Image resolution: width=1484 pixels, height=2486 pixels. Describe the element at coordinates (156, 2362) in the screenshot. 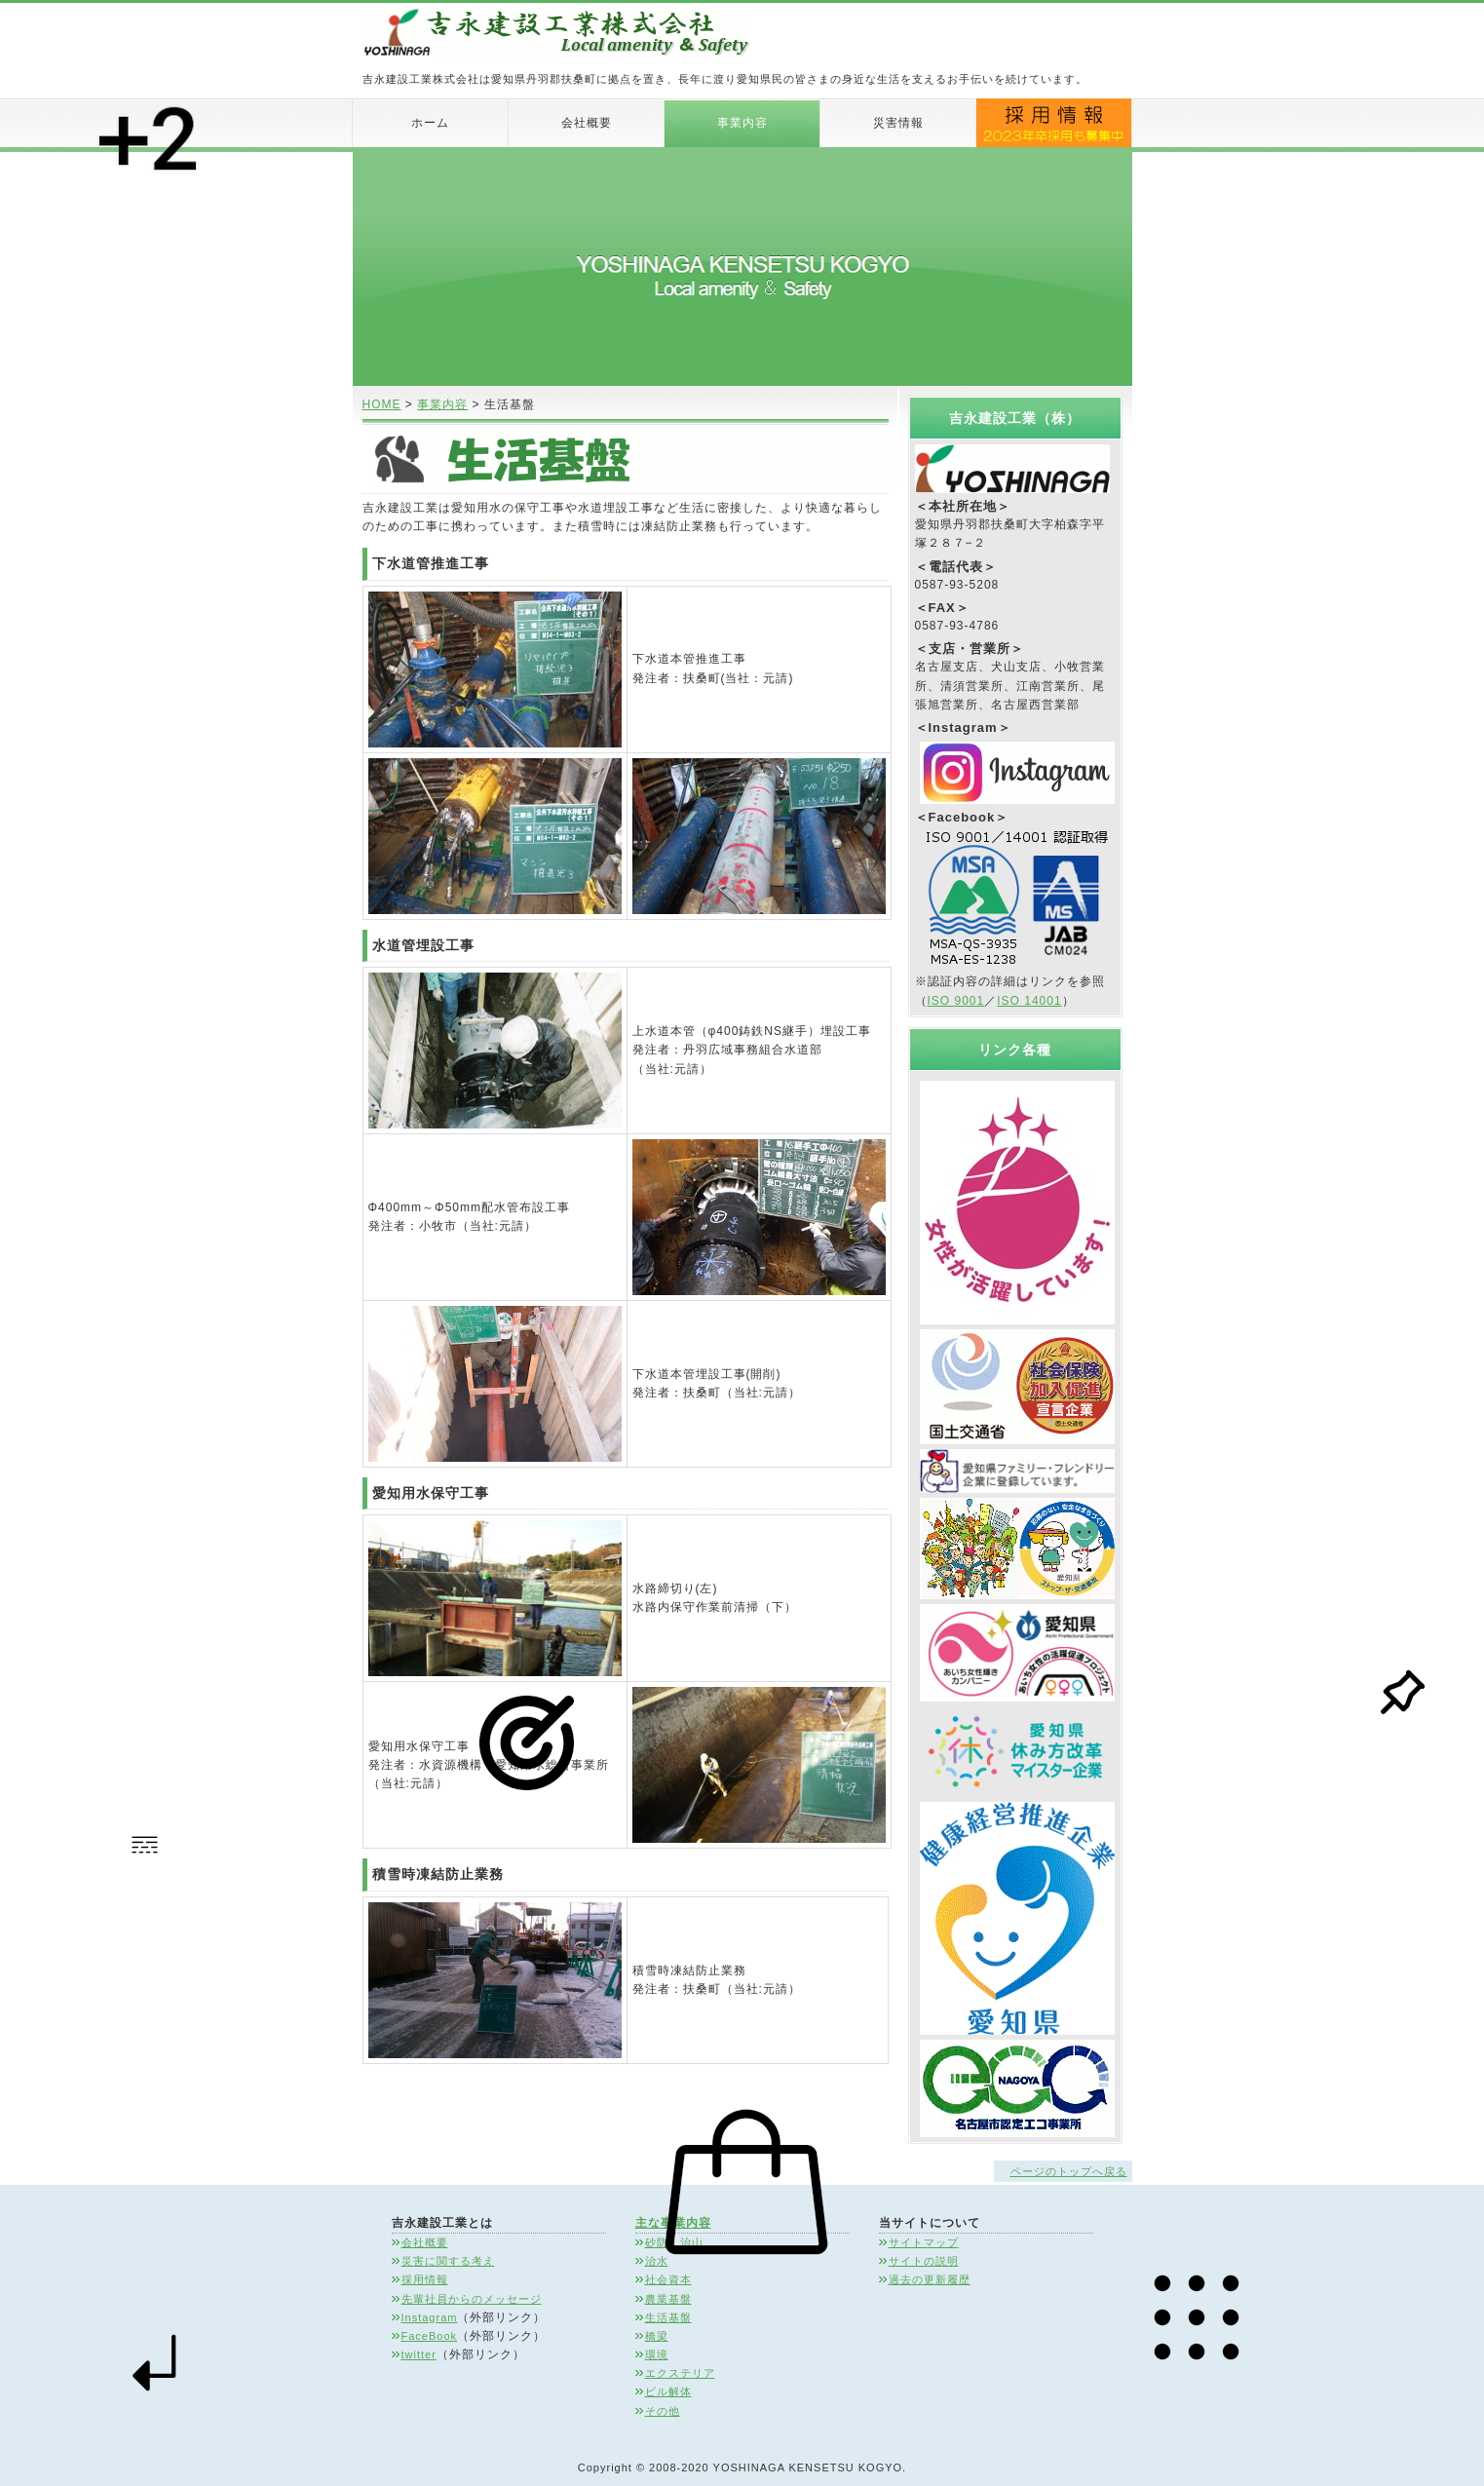

I see `return to previous line or section` at that location.